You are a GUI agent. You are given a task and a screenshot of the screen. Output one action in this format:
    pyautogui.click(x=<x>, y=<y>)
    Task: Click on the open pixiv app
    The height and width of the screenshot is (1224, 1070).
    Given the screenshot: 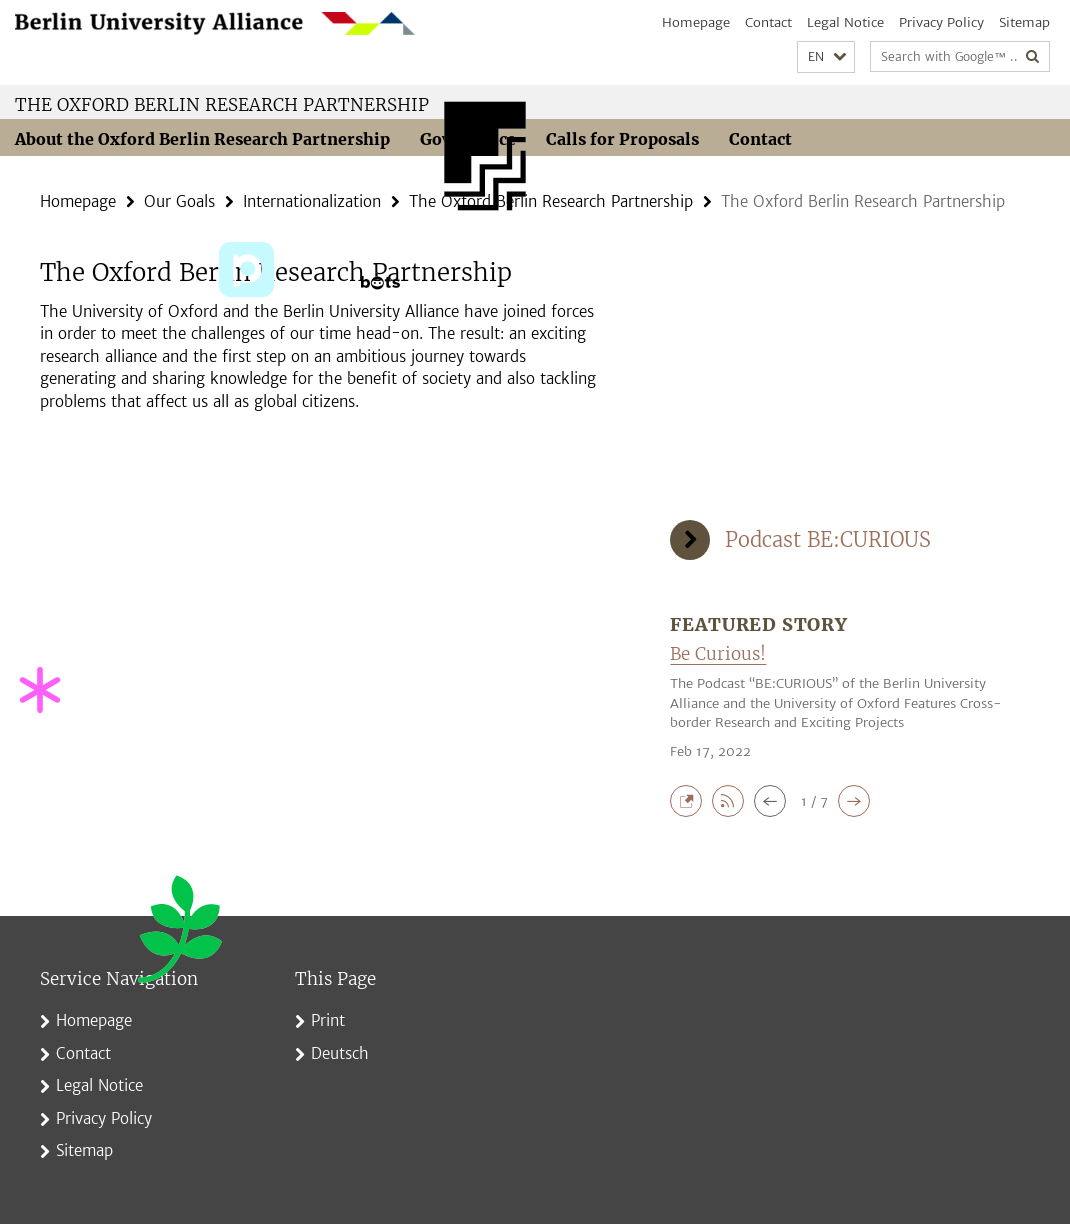 What is the action you would take?
    pyautogui.click(x=246, y=269)
    